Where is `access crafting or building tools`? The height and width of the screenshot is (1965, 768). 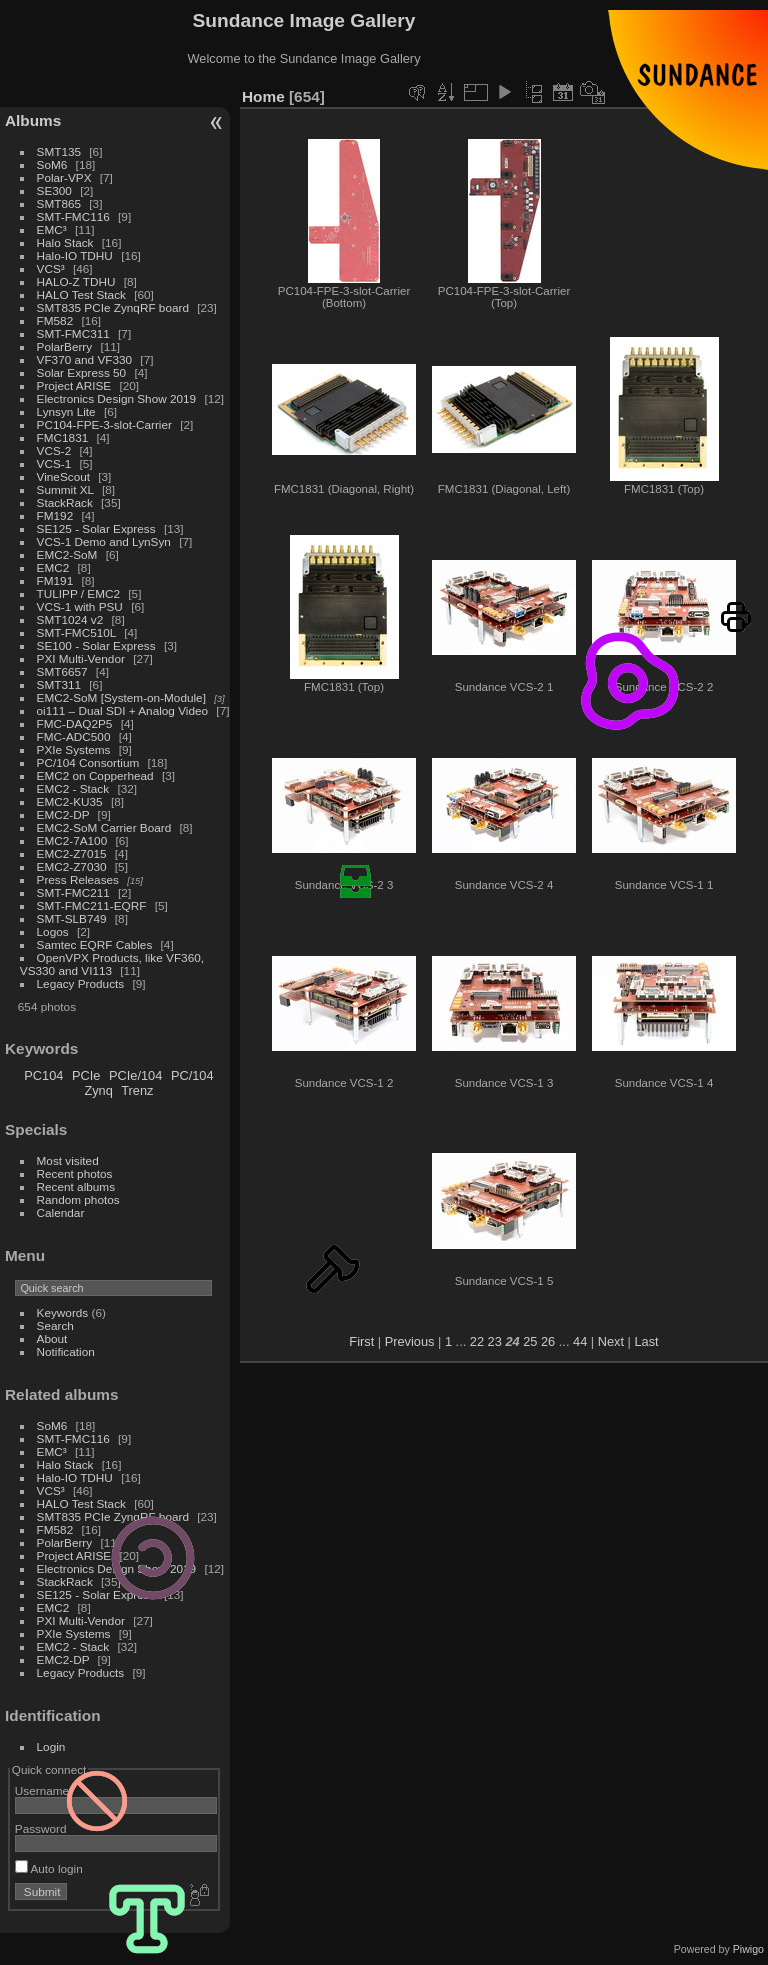
access crafting or building tools is located at coordinates (333, 1269).